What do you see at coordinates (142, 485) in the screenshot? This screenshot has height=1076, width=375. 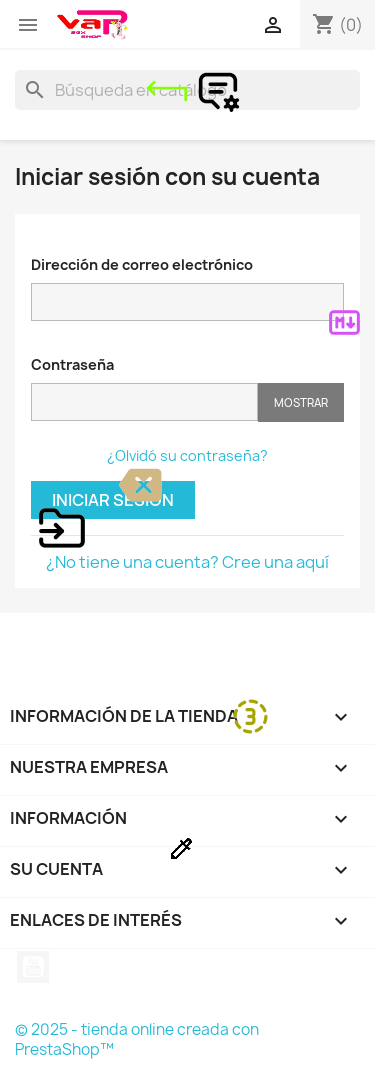 I see `delete the last character entered` at bounding box center [142, 485].